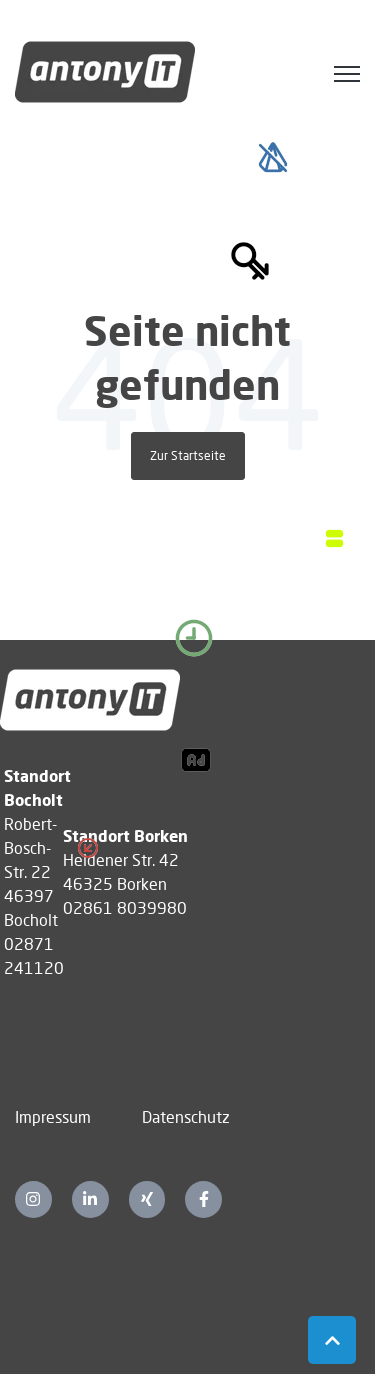 The image size is (375, 1374). I want to click on navigate to previous content or go back, so click(88, 848).